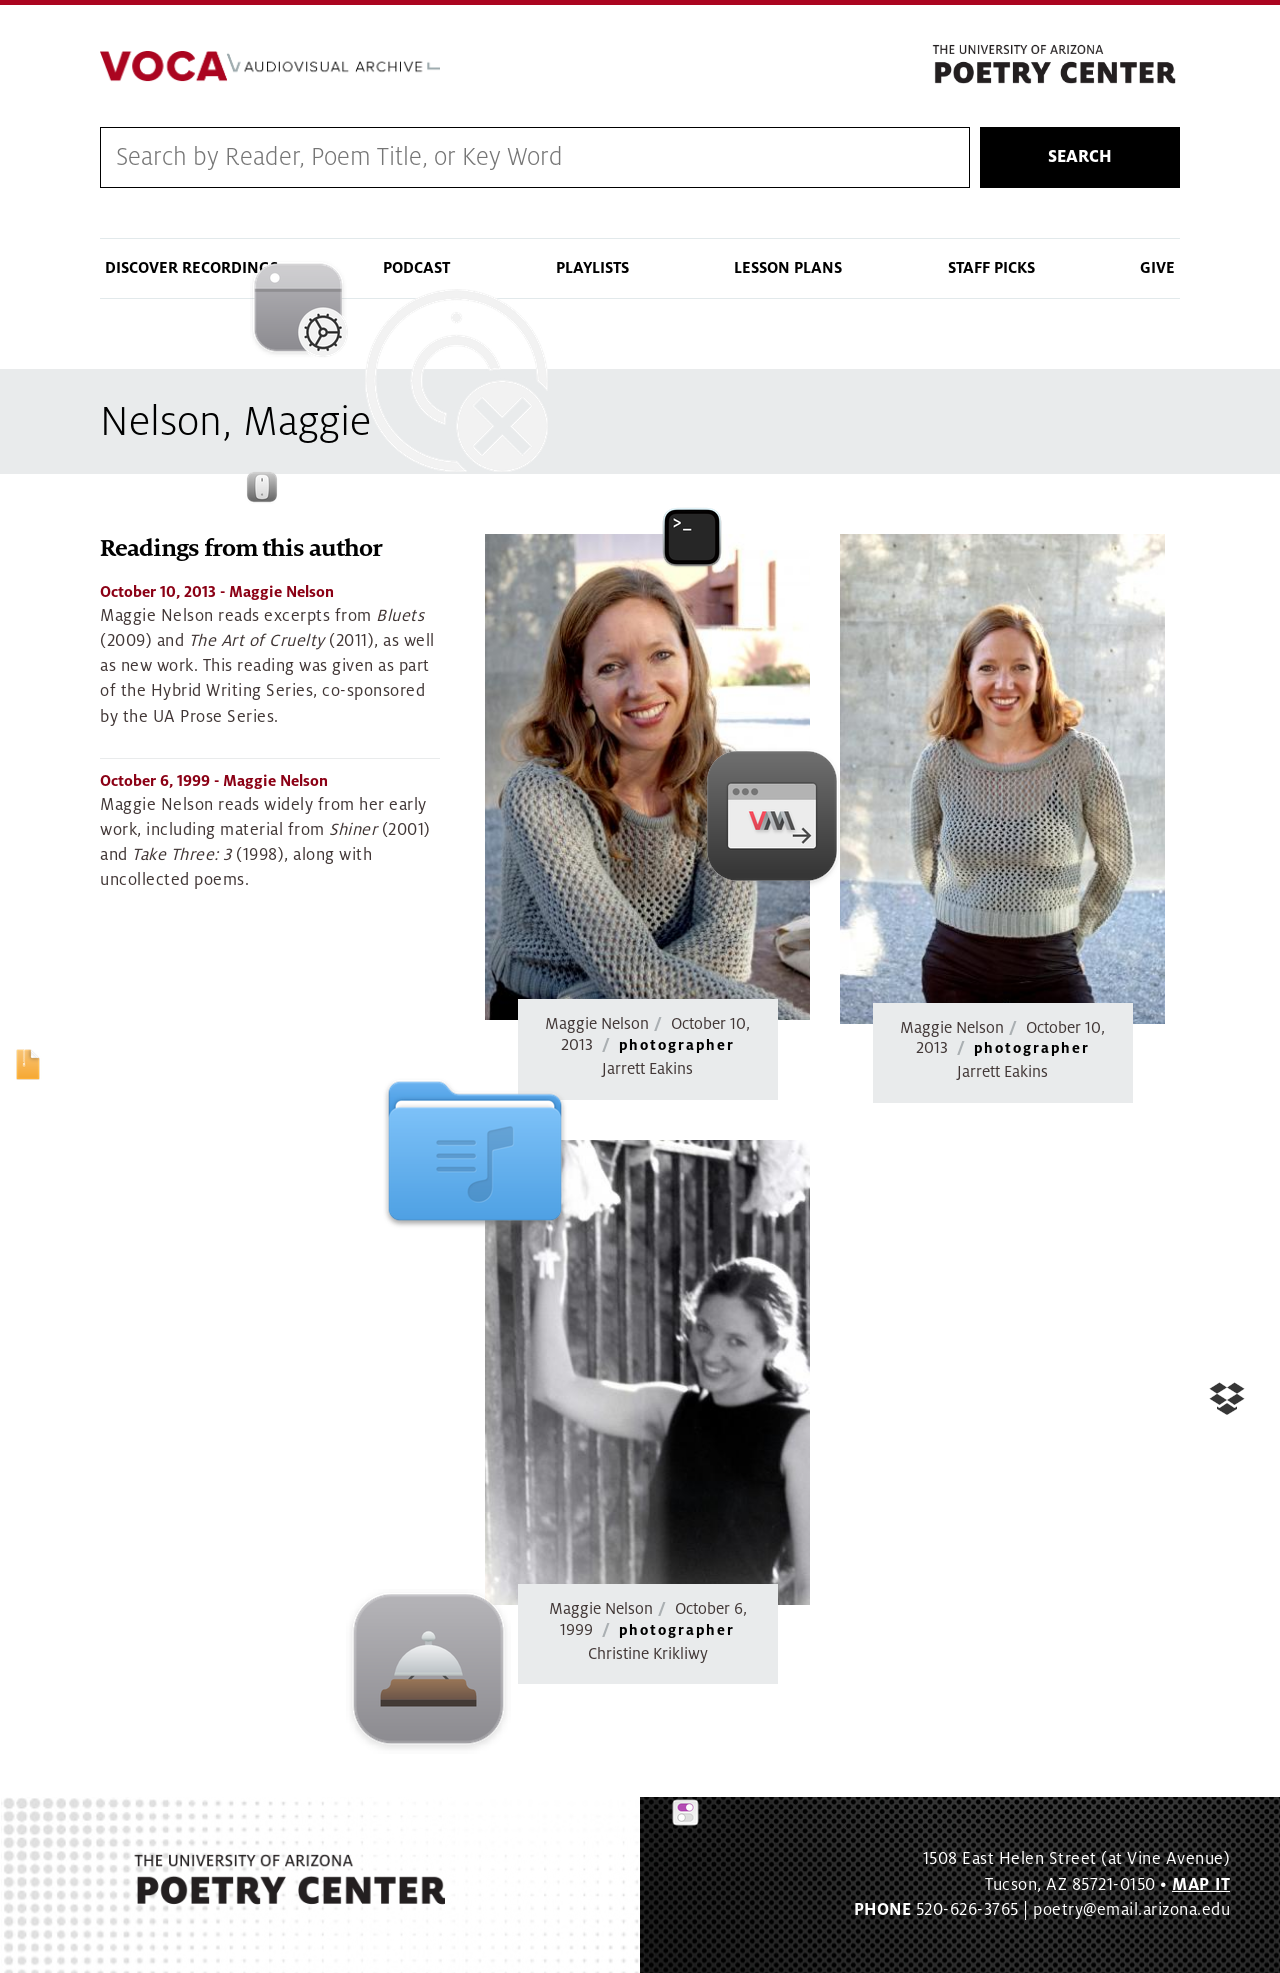 This screenshot has height=1973, width=1280. What do you see at coordinates (456, 380) in the screenshot?
I see `camera is currently disabled or blocked` at bounding box center [456, 380].